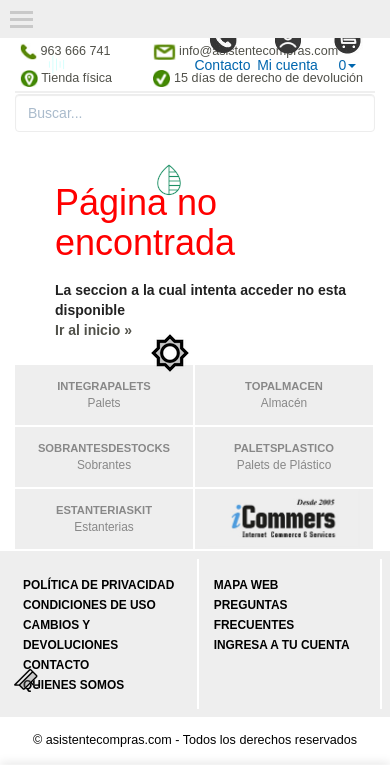 The width and height of the screenshot is (390, 765). Describe the element at coordinates (27, 681) in the screenshot. I see `access security camera settings` at that location.